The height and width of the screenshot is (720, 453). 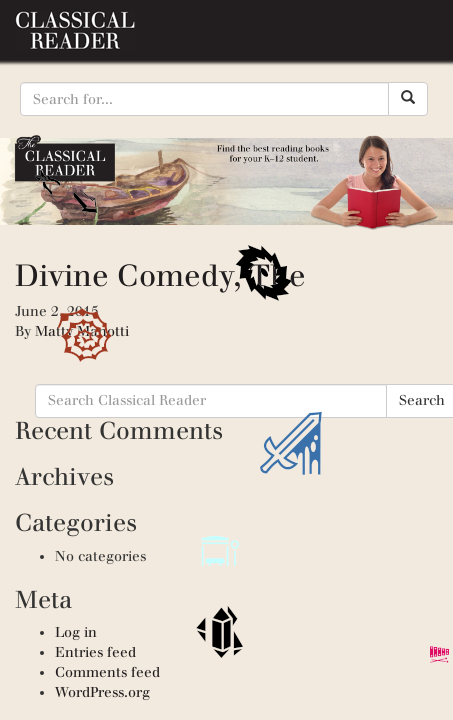 I want to click on represents a trap or hazard in gameplay, so click(x=85, y=335).